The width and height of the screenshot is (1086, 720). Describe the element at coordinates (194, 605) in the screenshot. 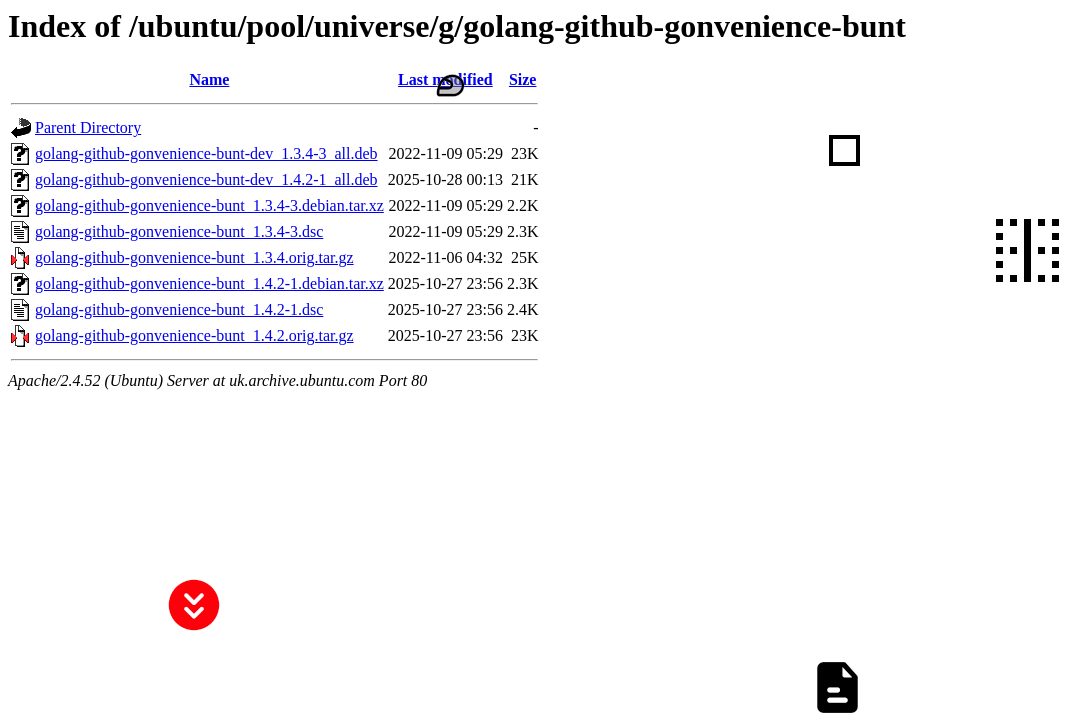

I see `expand all content below` at that location.